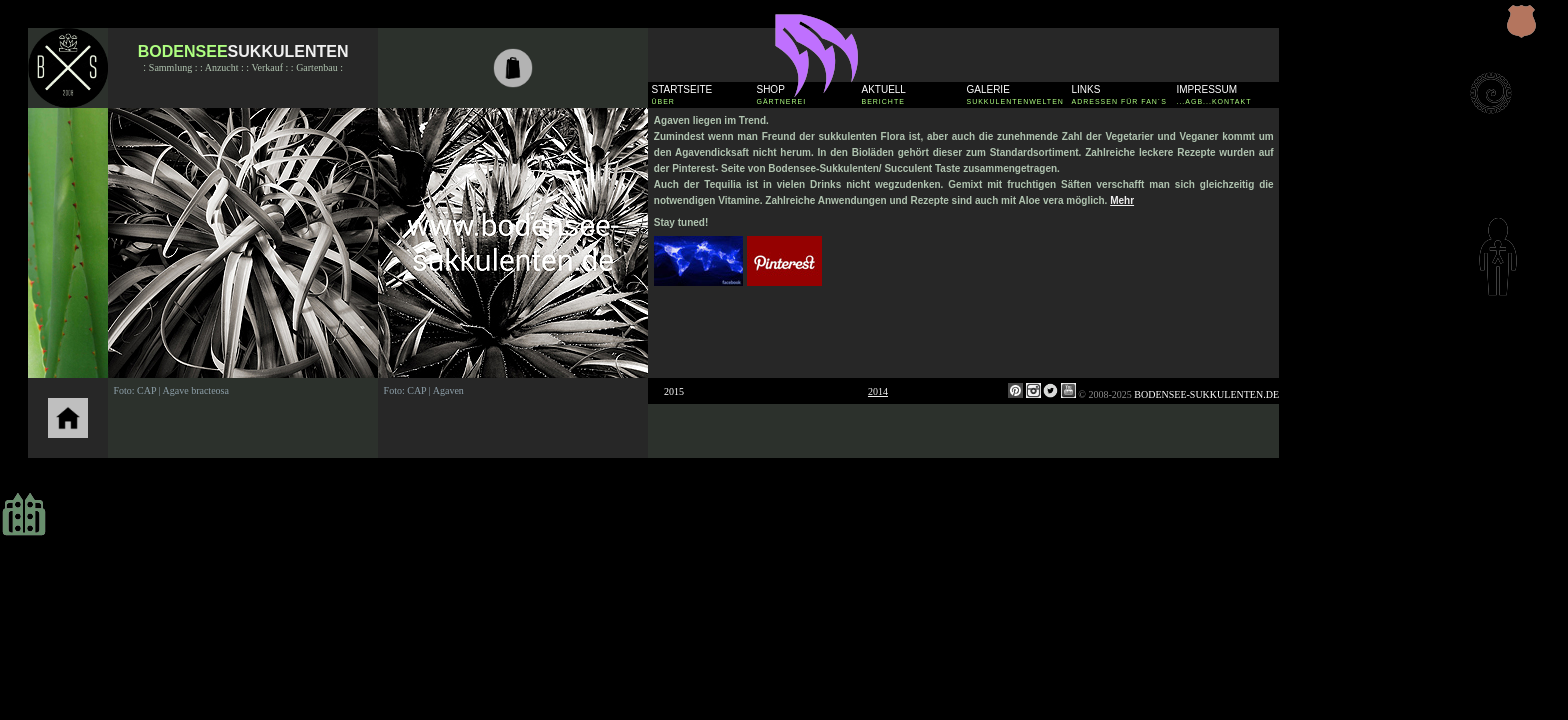  What do you see at coordinates (1521, 21) in the screenshot?
I see `view law enforcement or security features` at bounding box center [1521, 21].